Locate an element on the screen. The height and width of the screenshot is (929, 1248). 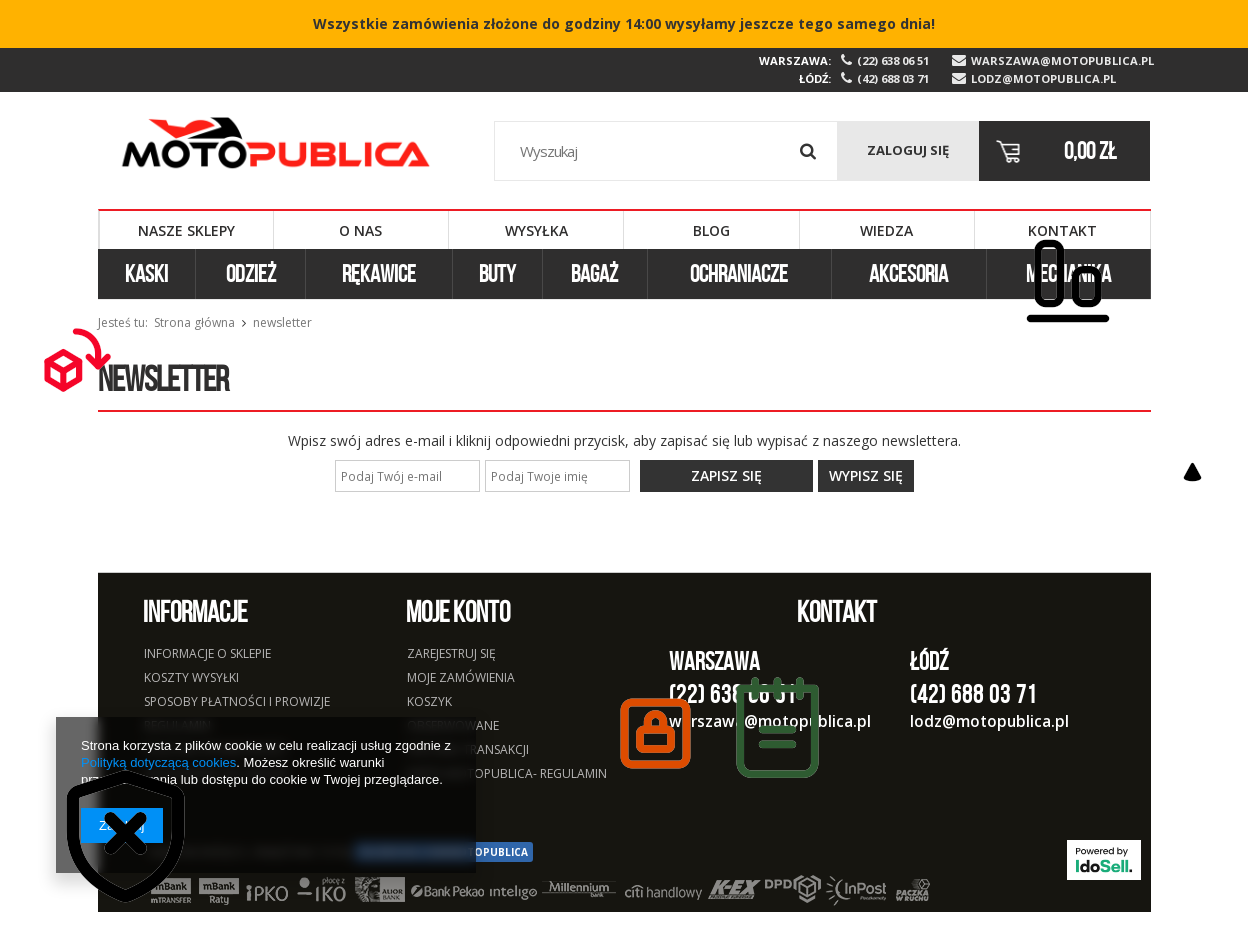
indicates a traffic cone or construction zone is located at coordinates (1192, 472).